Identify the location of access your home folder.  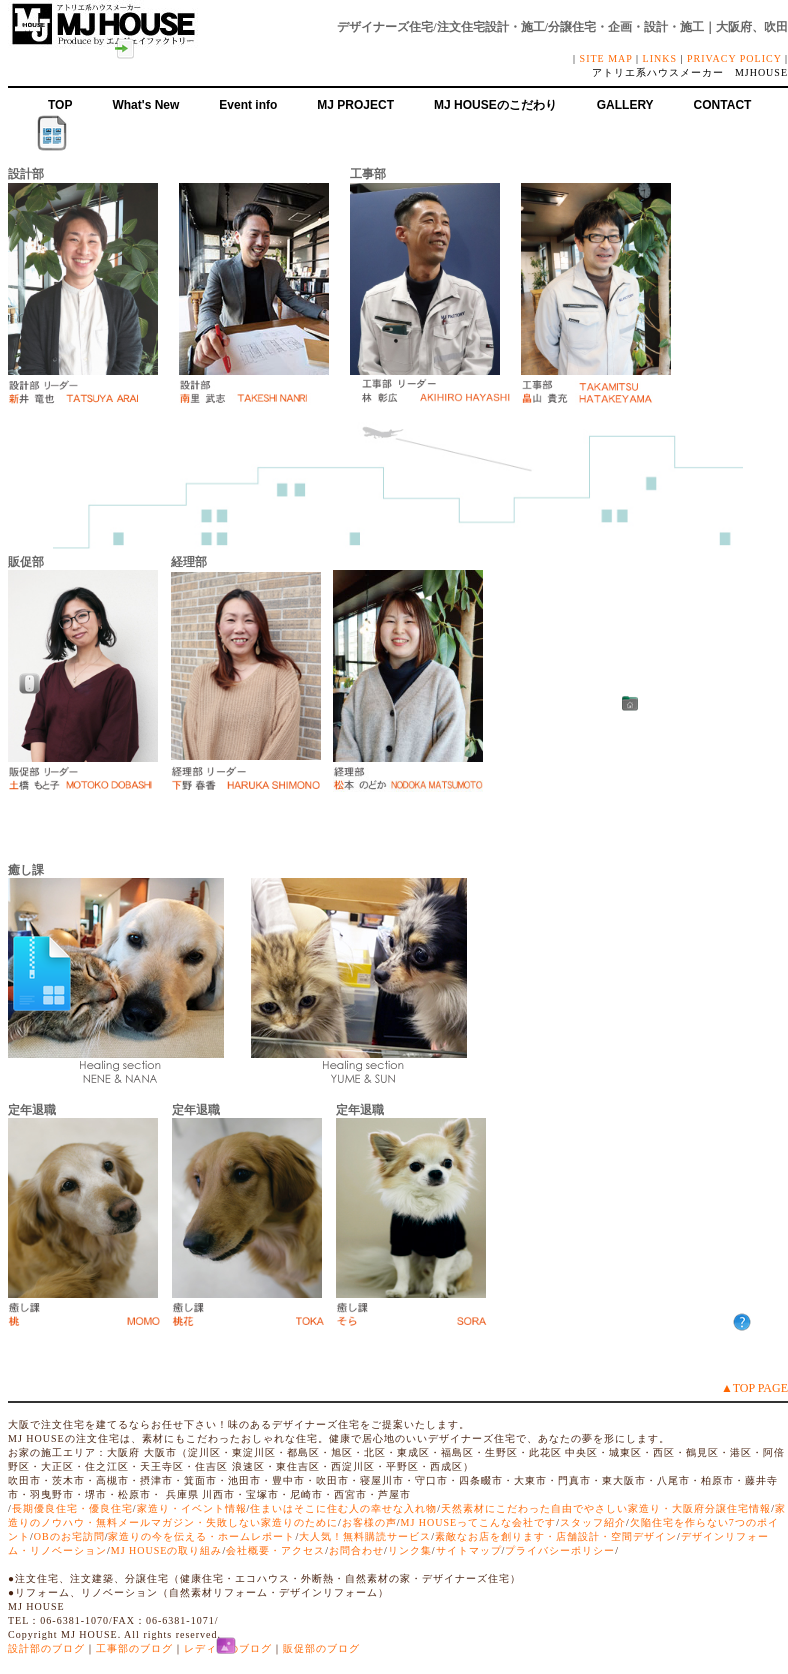
(630, 703).